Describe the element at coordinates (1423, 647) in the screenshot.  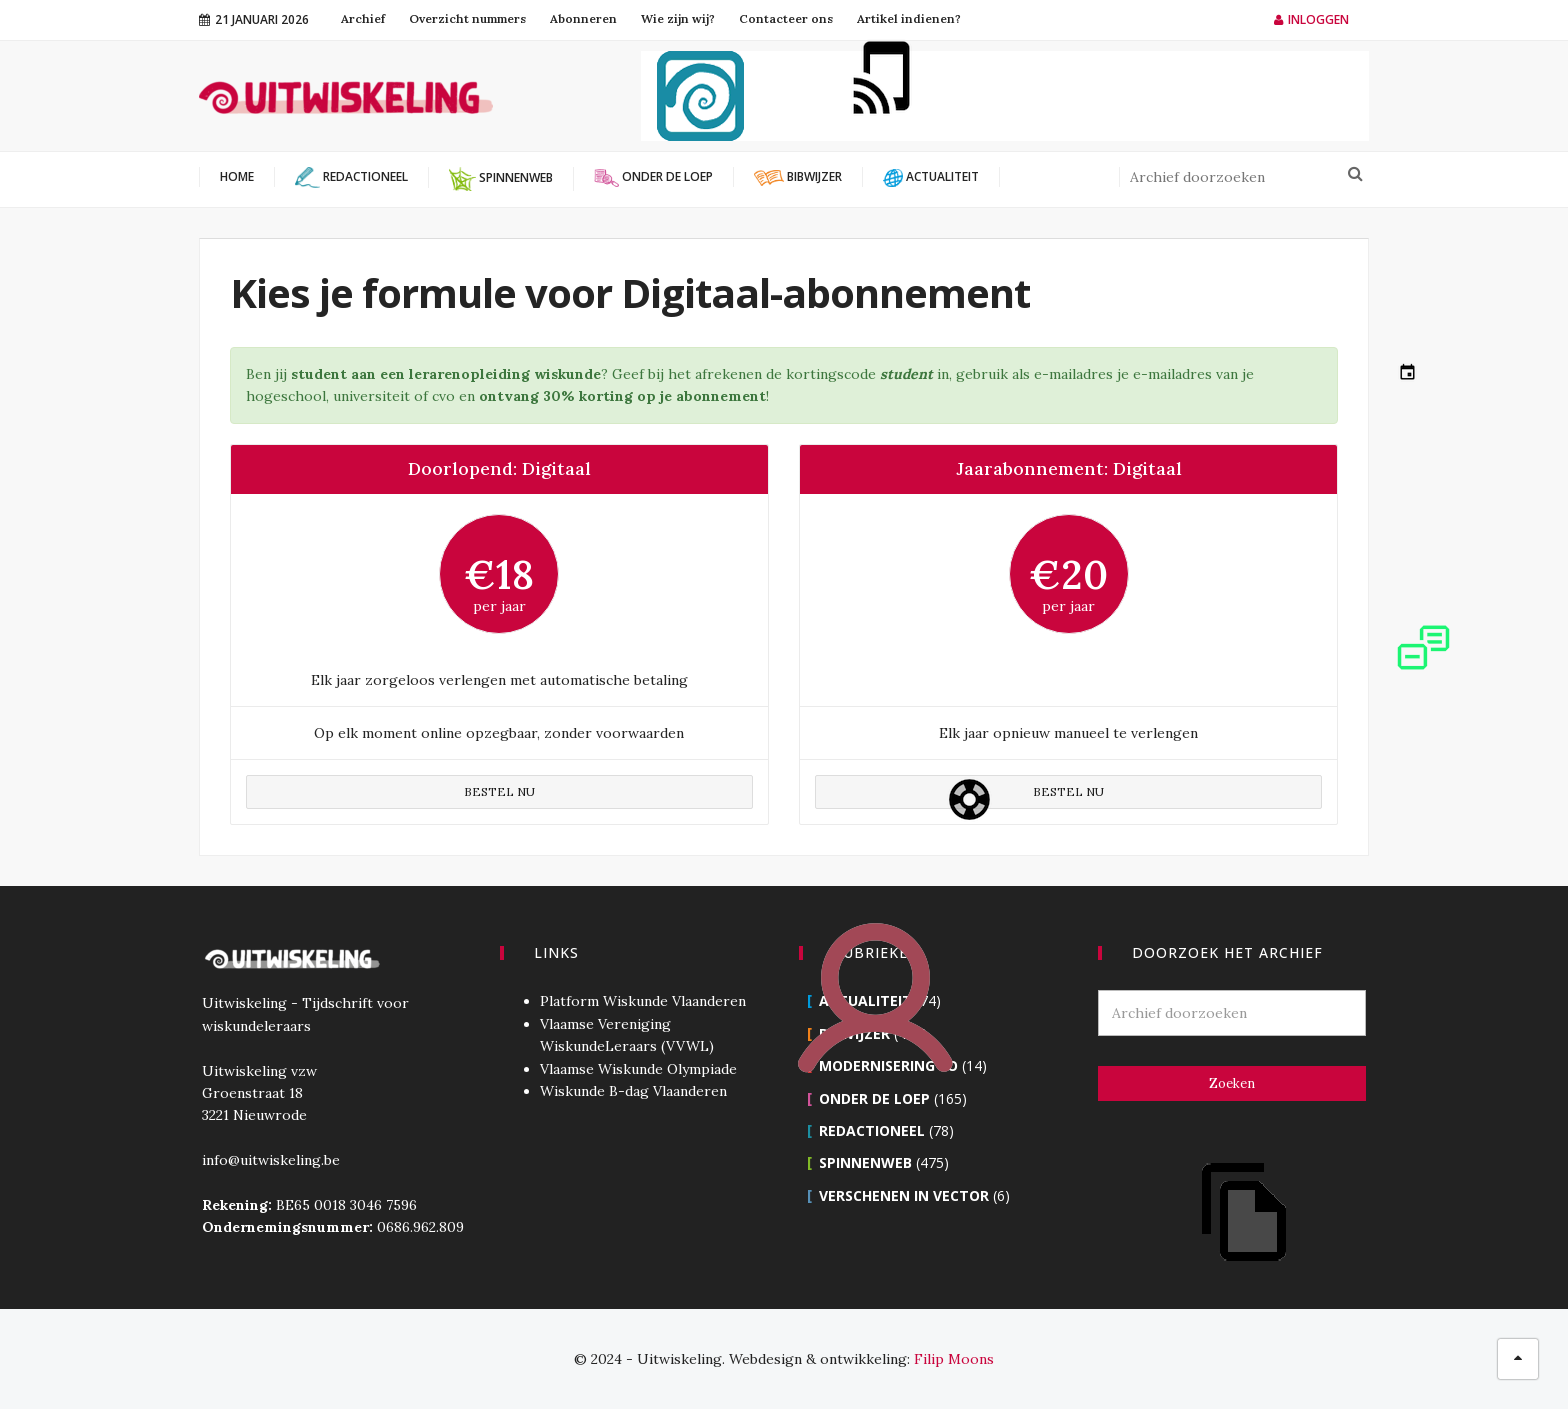
I see `indicates an enum member or enumeration value in code` at that location.